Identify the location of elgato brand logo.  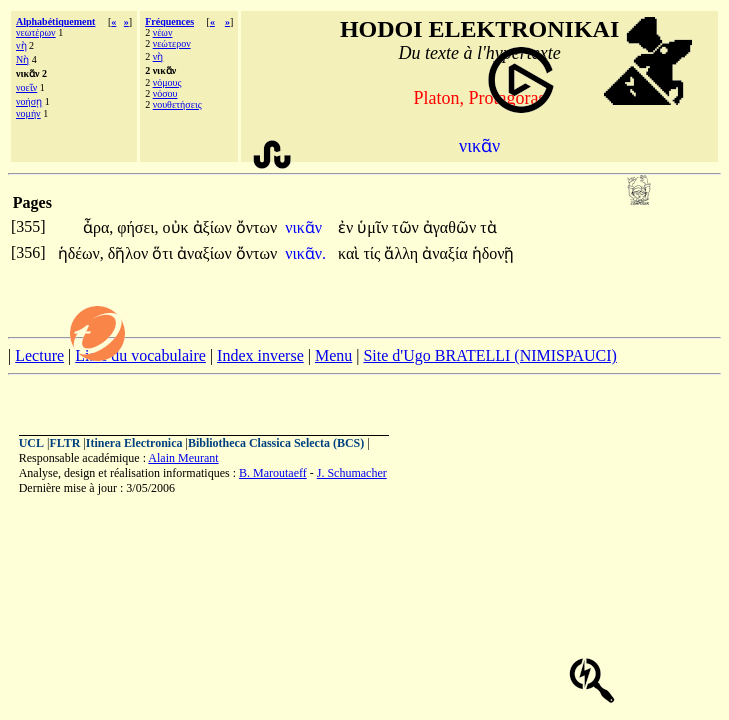
(521, 80).